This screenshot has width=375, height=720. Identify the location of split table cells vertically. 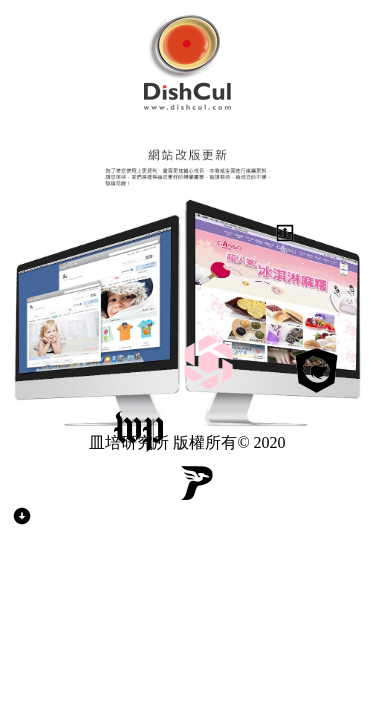
(285, 233).